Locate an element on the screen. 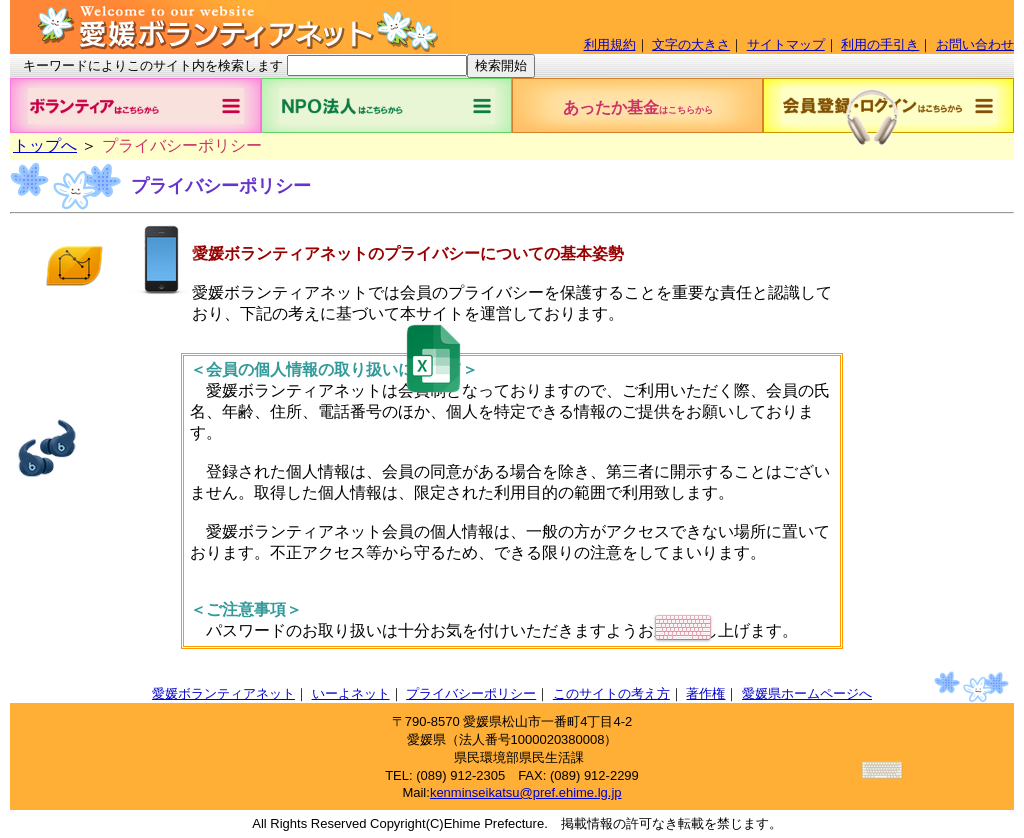  indicates a connected iPhone device is located at coordinates (161, 258).